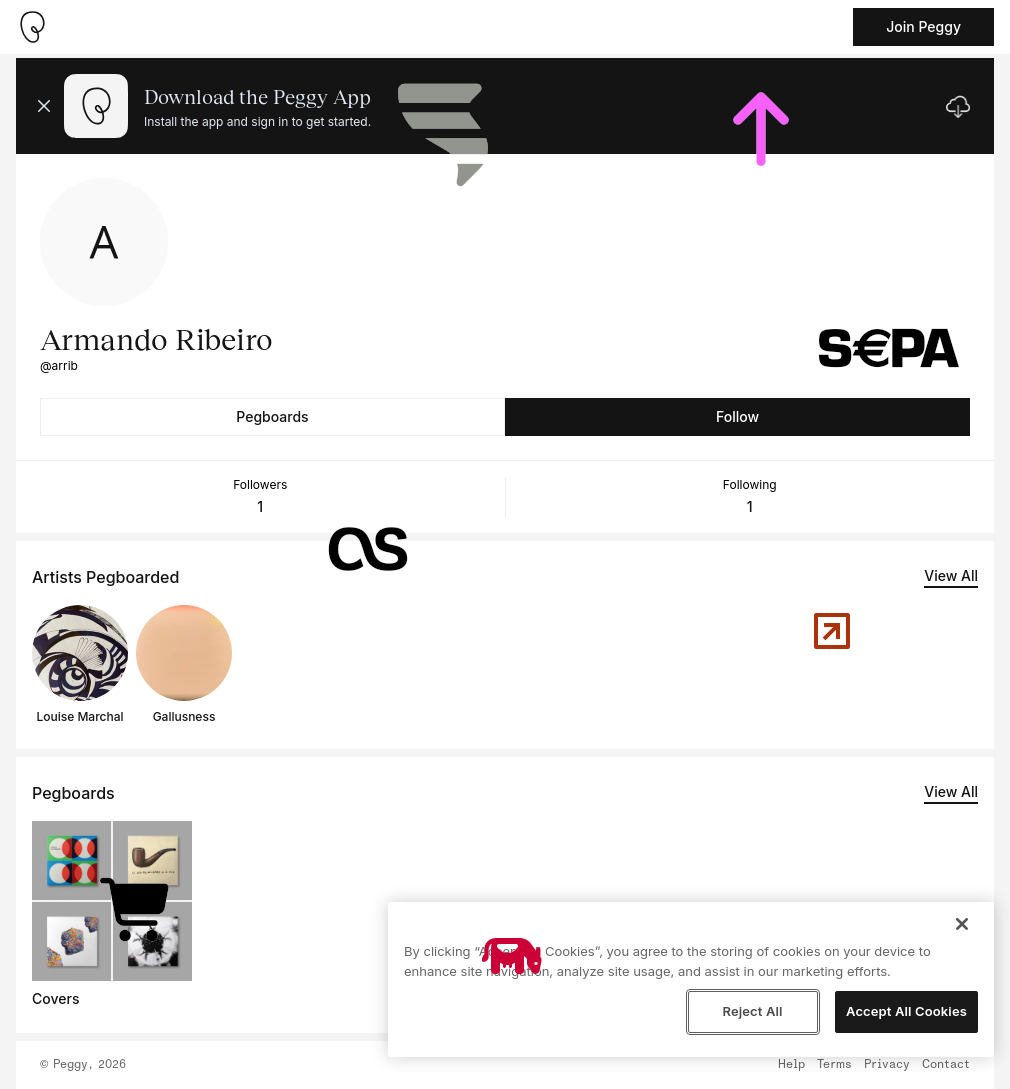  Describe the element at coordinates (761, 128) in the screenshot. I see `scroll to top of page` at that location.